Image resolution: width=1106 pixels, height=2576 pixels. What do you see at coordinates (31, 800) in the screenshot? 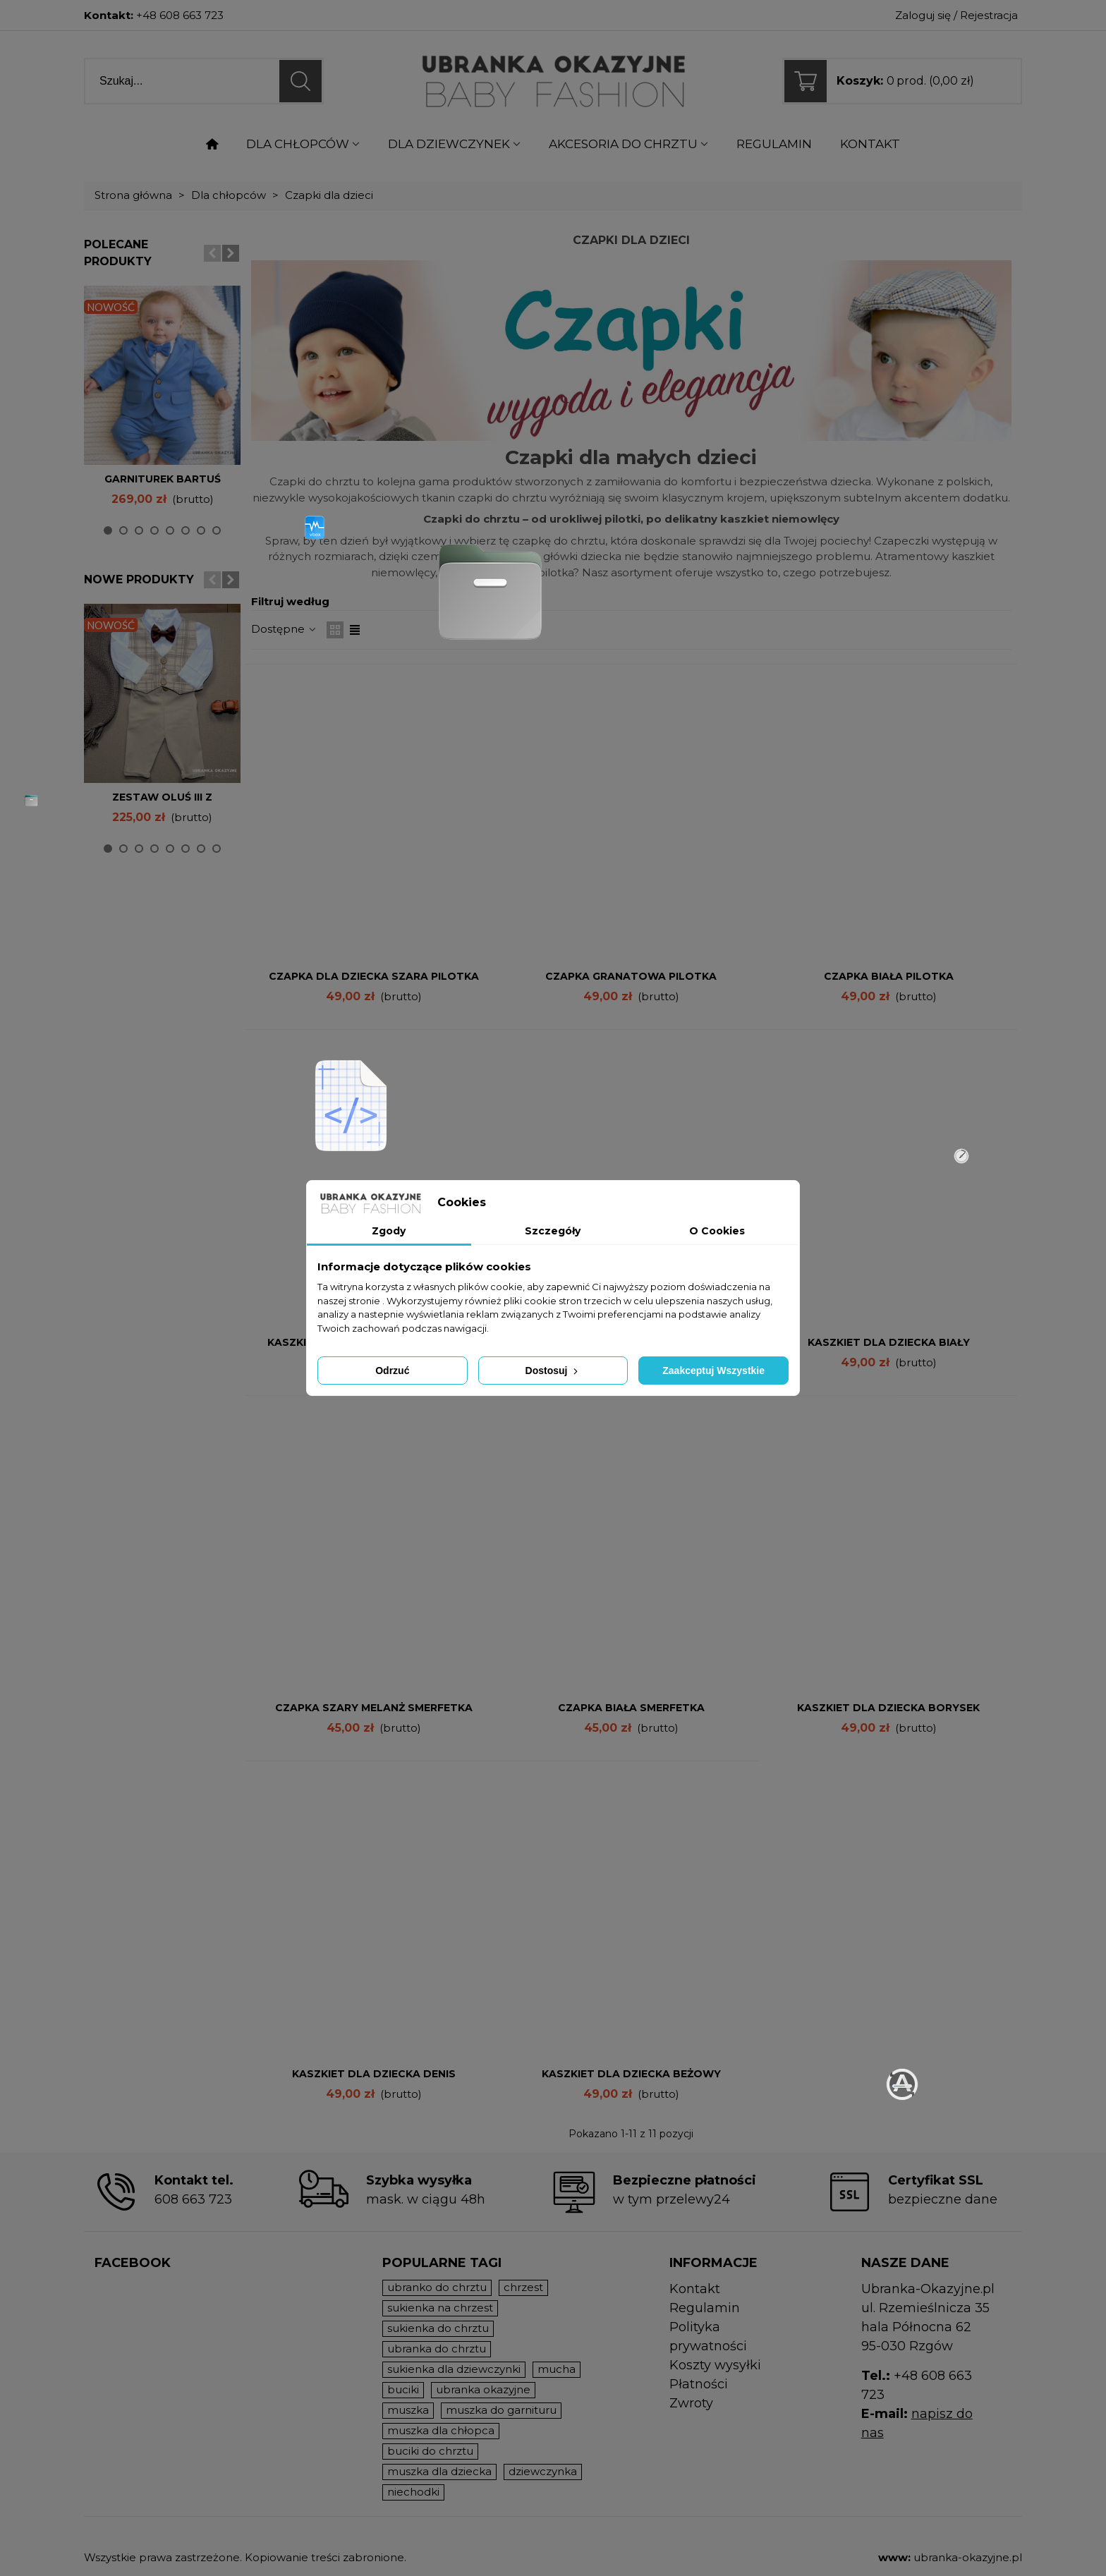
I see `open the file manager` at bounding box center [31, 800].